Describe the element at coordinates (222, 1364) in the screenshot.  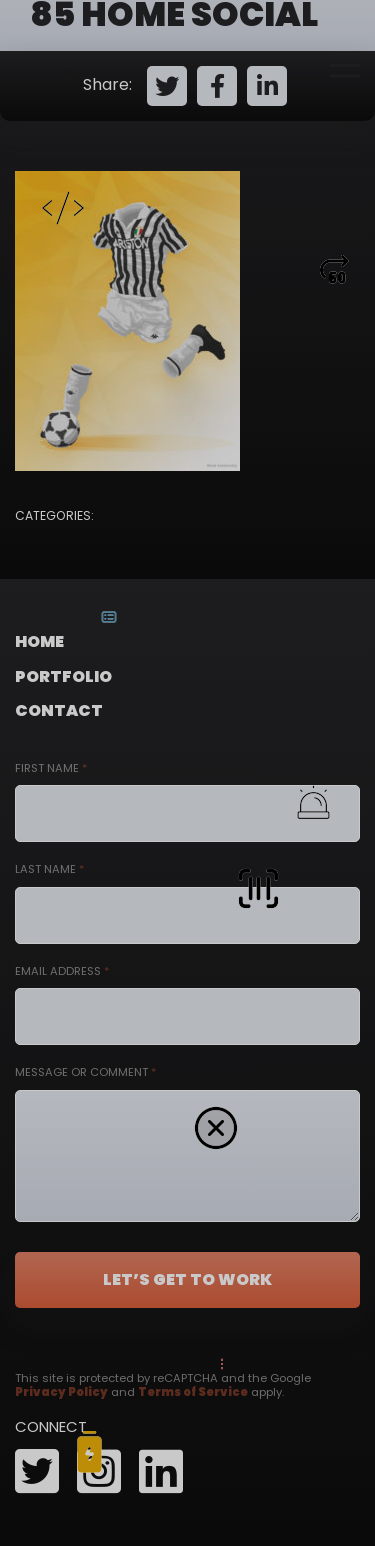
I see `open more options menu` at that location.